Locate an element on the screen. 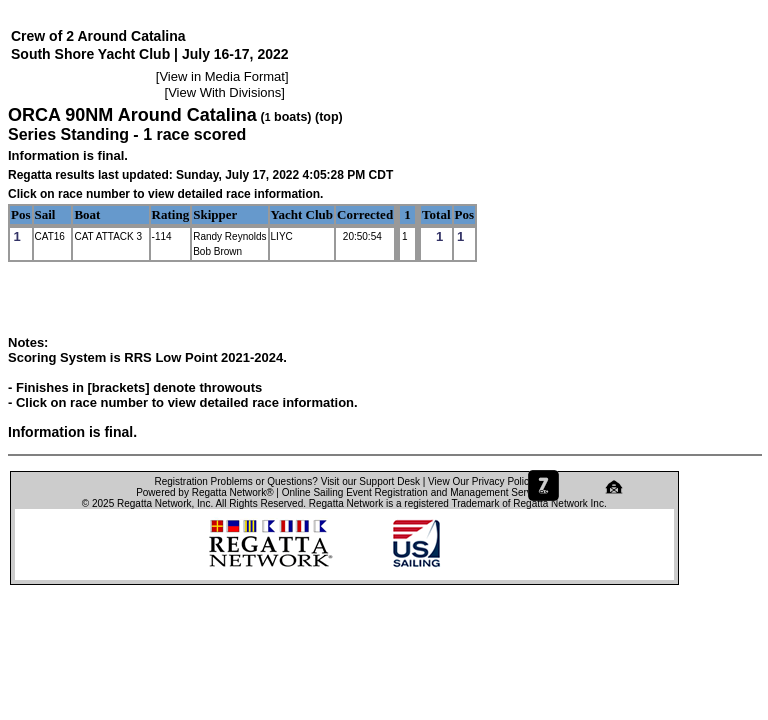  represents the letter Z in a keyboard or text input is located at coordinates (543, 485).